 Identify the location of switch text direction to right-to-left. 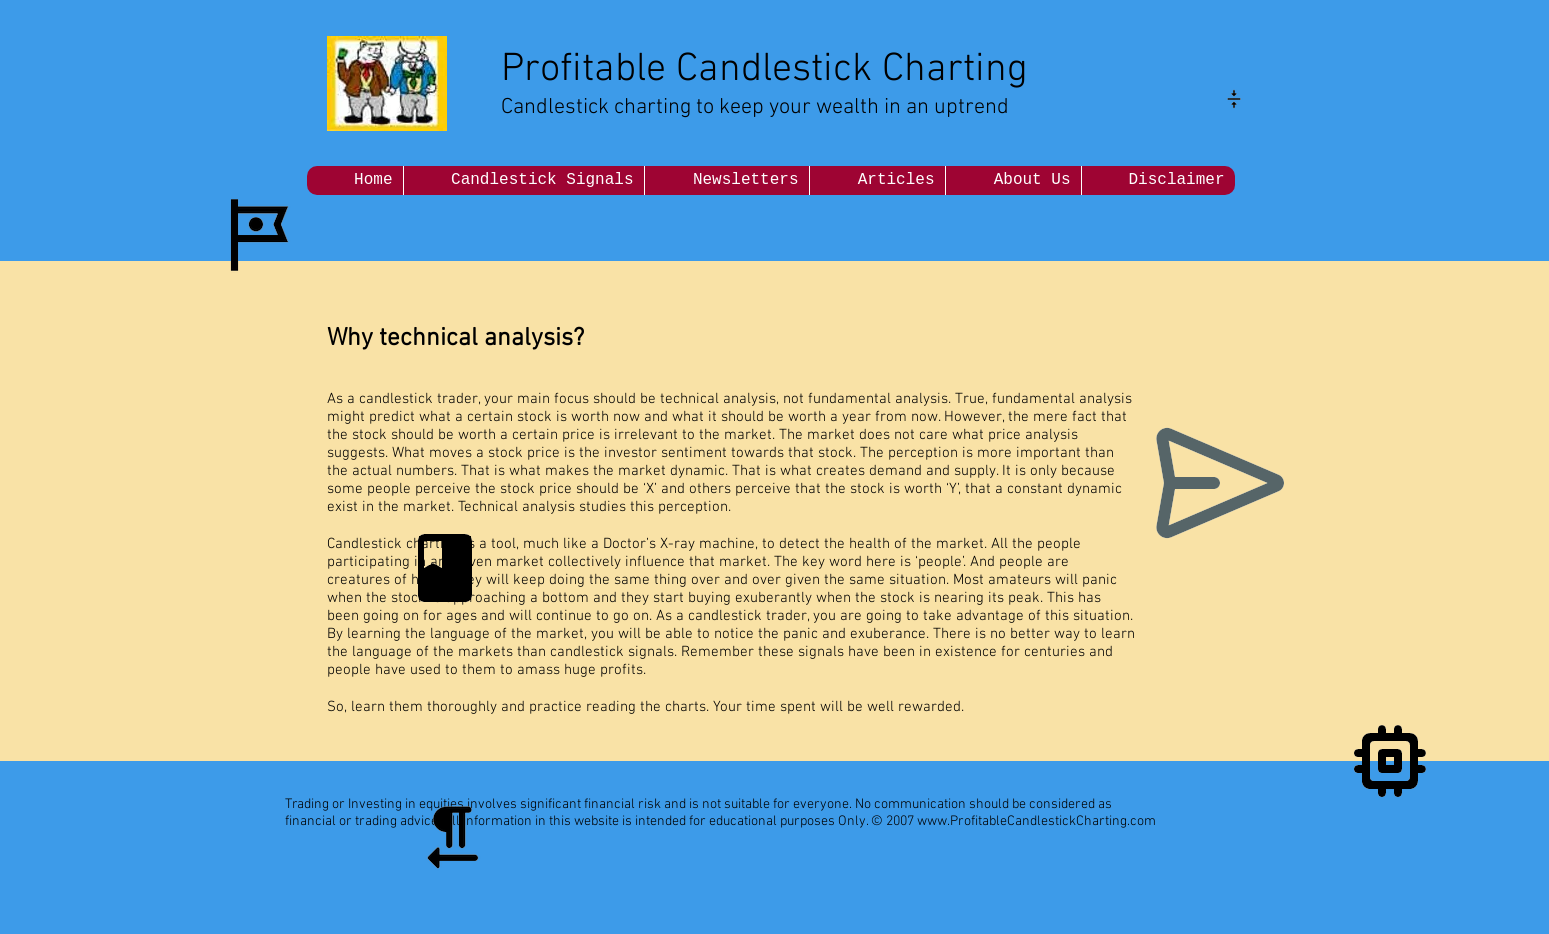
(452, 838).